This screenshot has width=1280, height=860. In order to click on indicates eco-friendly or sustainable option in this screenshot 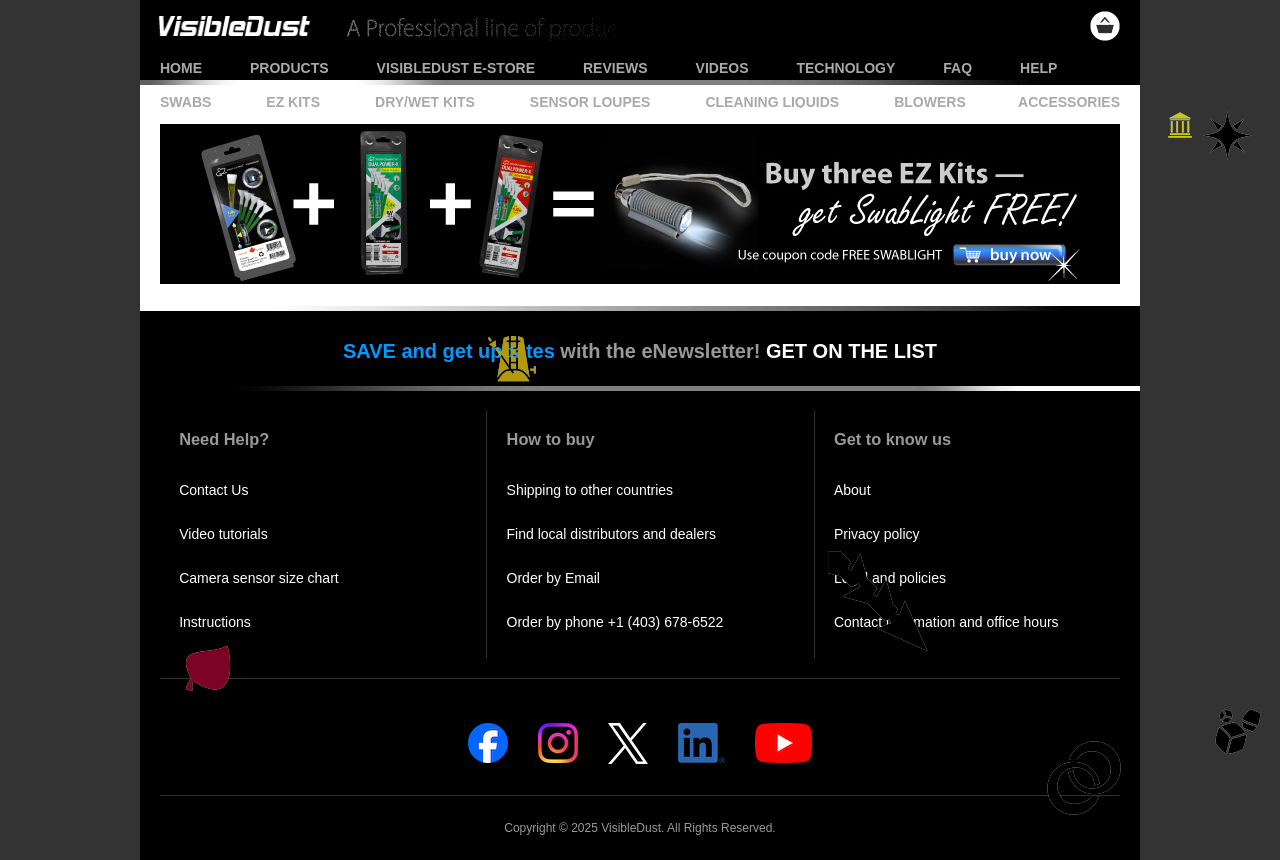, I will do `click(208, 668)`.